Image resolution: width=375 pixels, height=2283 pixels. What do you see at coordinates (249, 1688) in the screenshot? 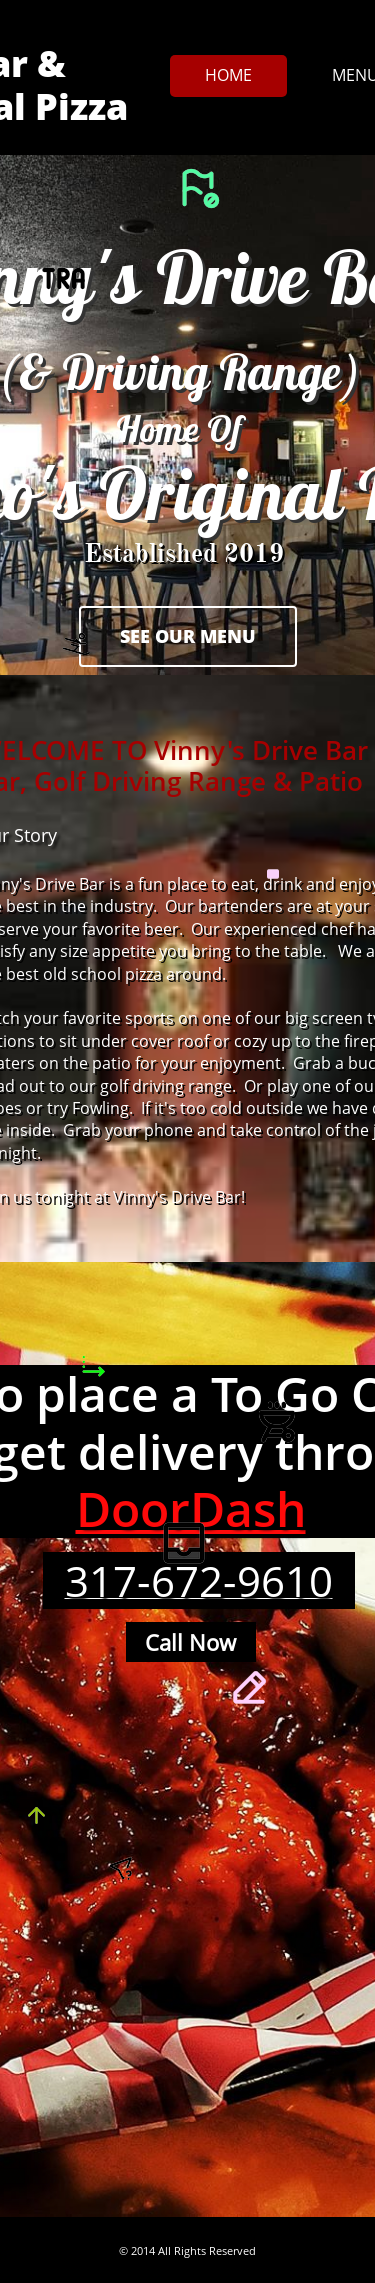
I see `edit text or content` at bounding box center [249, 1688].